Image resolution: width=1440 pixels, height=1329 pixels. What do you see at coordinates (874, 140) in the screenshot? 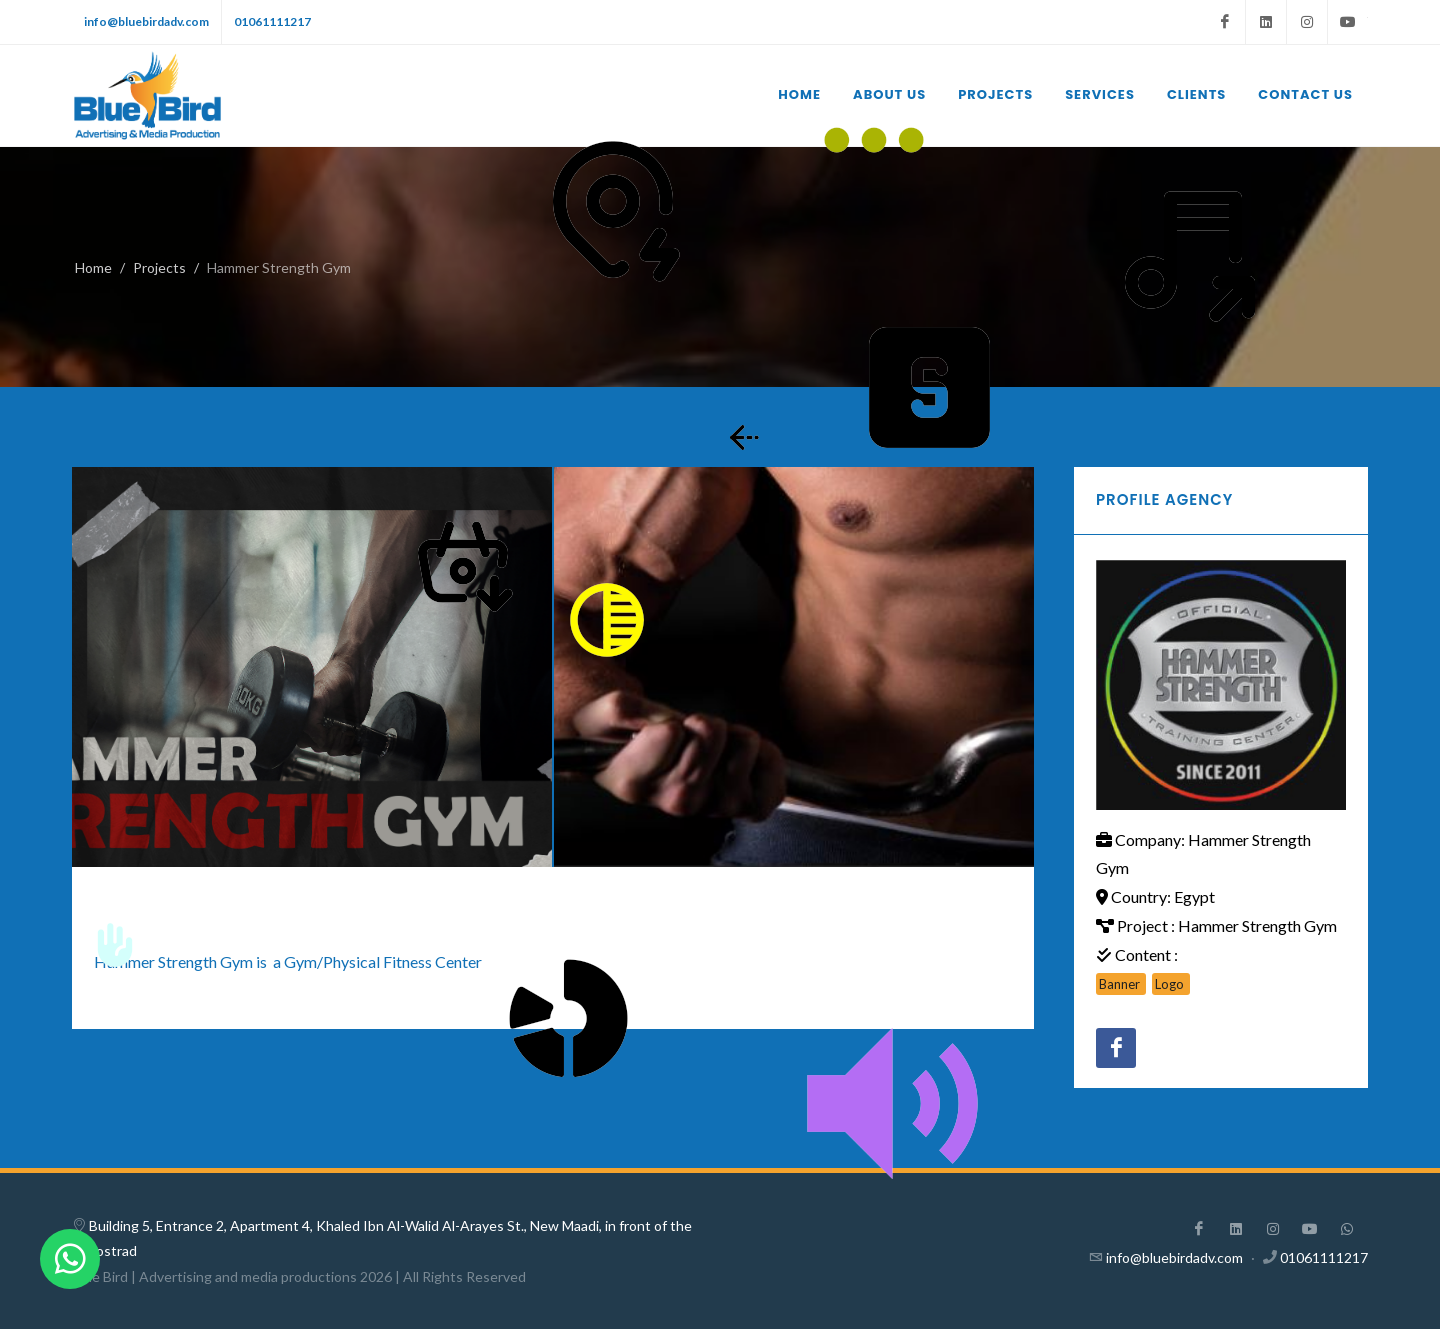
I see `access more options or actions` at bounding box center [874, 140].